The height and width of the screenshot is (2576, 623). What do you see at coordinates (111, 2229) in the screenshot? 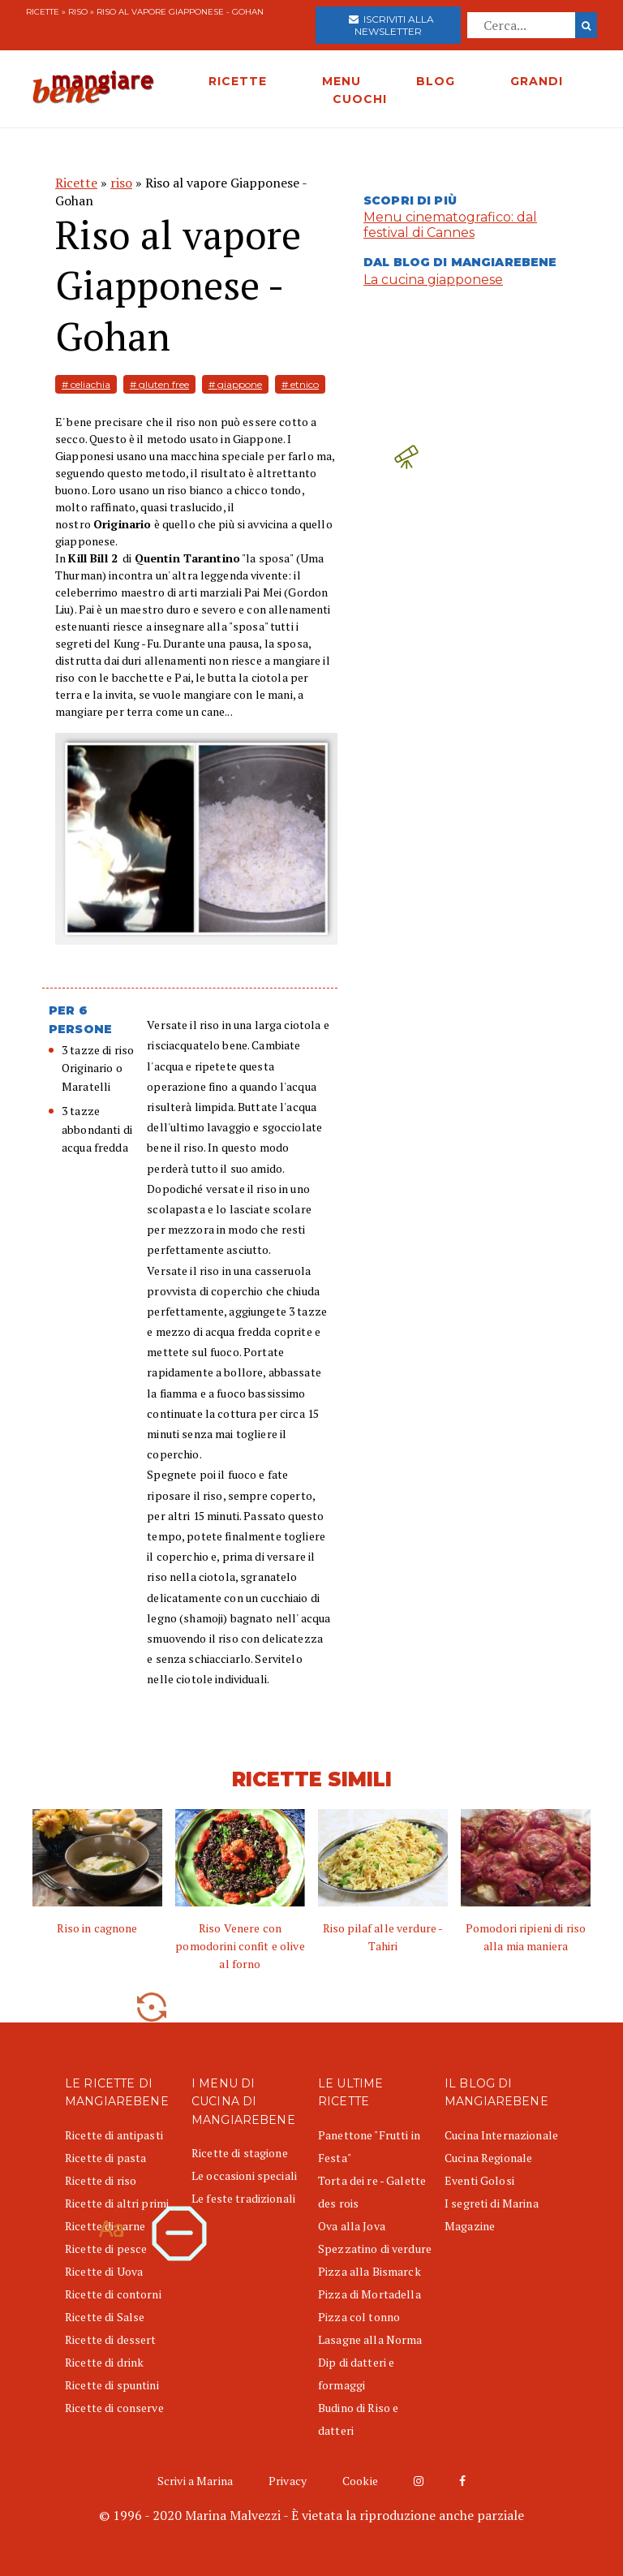
I see `adjust text formatting and font settings` at bounding box center [111, 2229].